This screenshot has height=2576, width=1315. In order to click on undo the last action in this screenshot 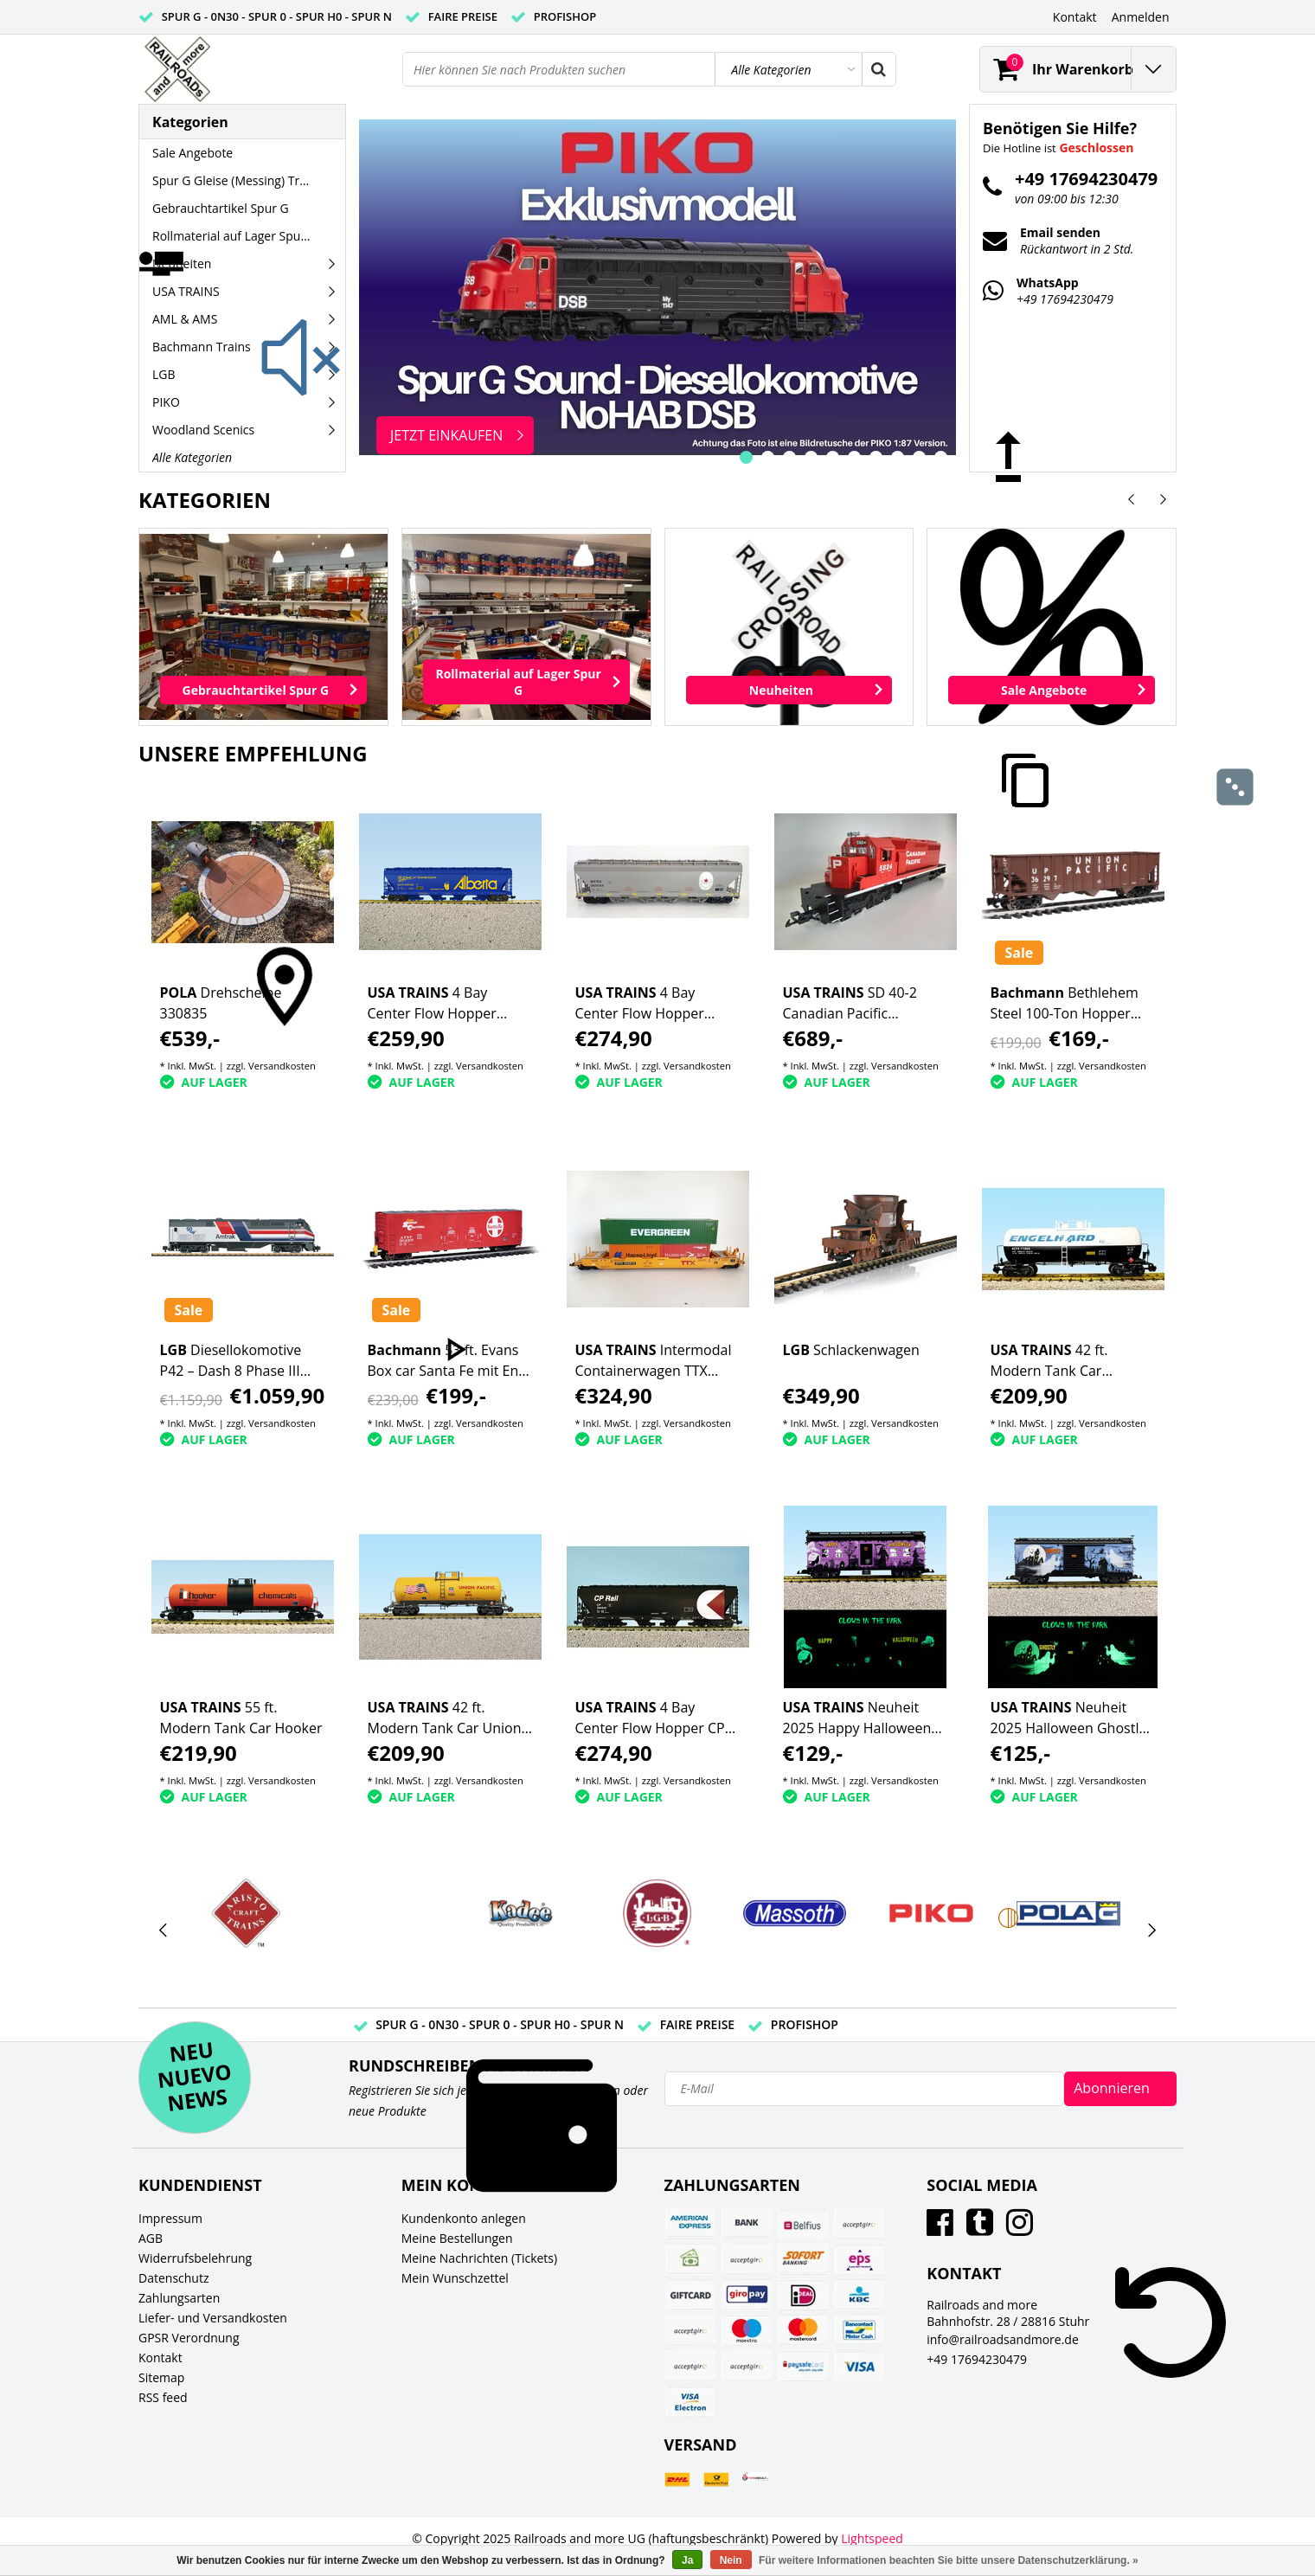, I will do `click(1171, 2322)`.